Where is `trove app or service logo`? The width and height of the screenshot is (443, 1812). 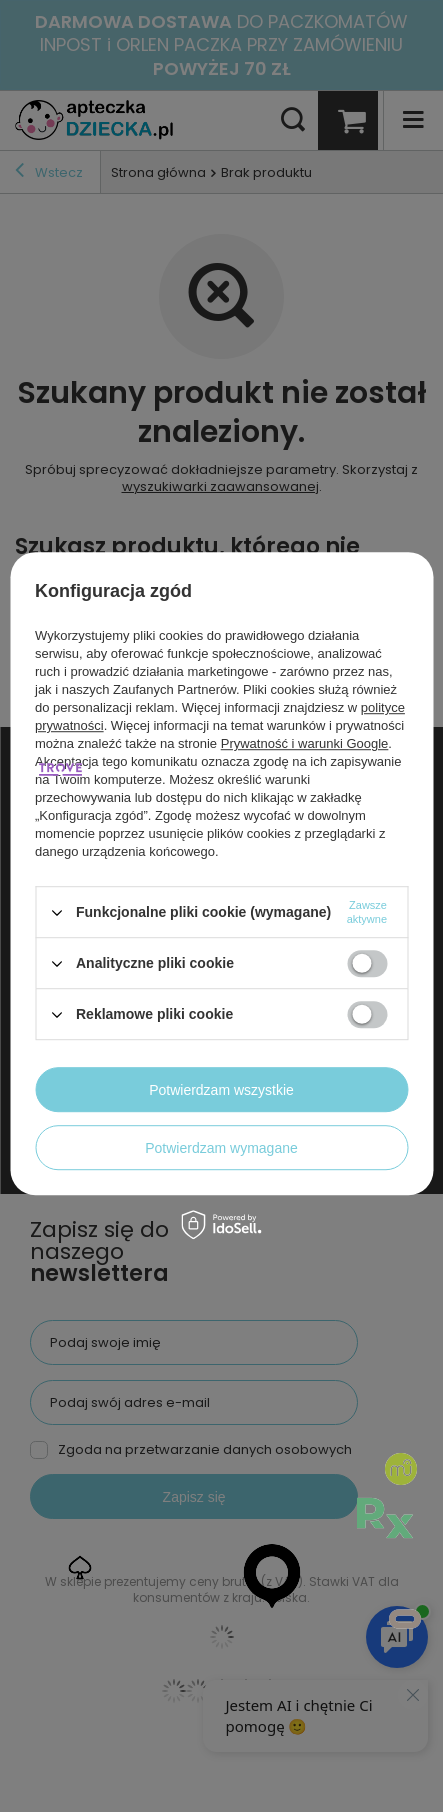 trove app or service logo is located at coordinates (60, 769).